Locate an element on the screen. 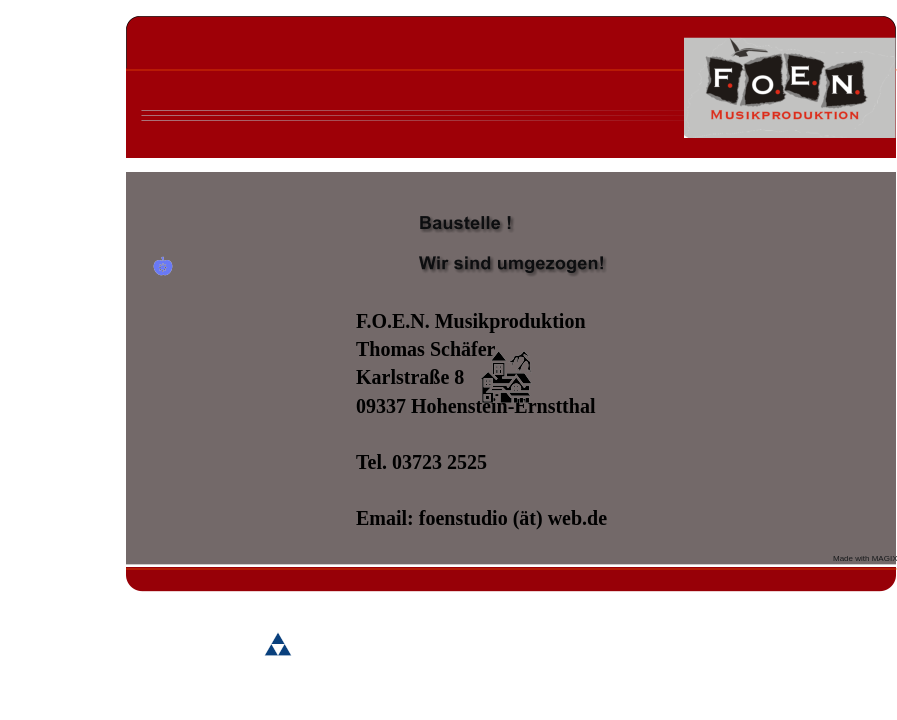 This screenshot has width=897, height=720. the legend of zelda triforce symbol is located at coordinates (278, 644).